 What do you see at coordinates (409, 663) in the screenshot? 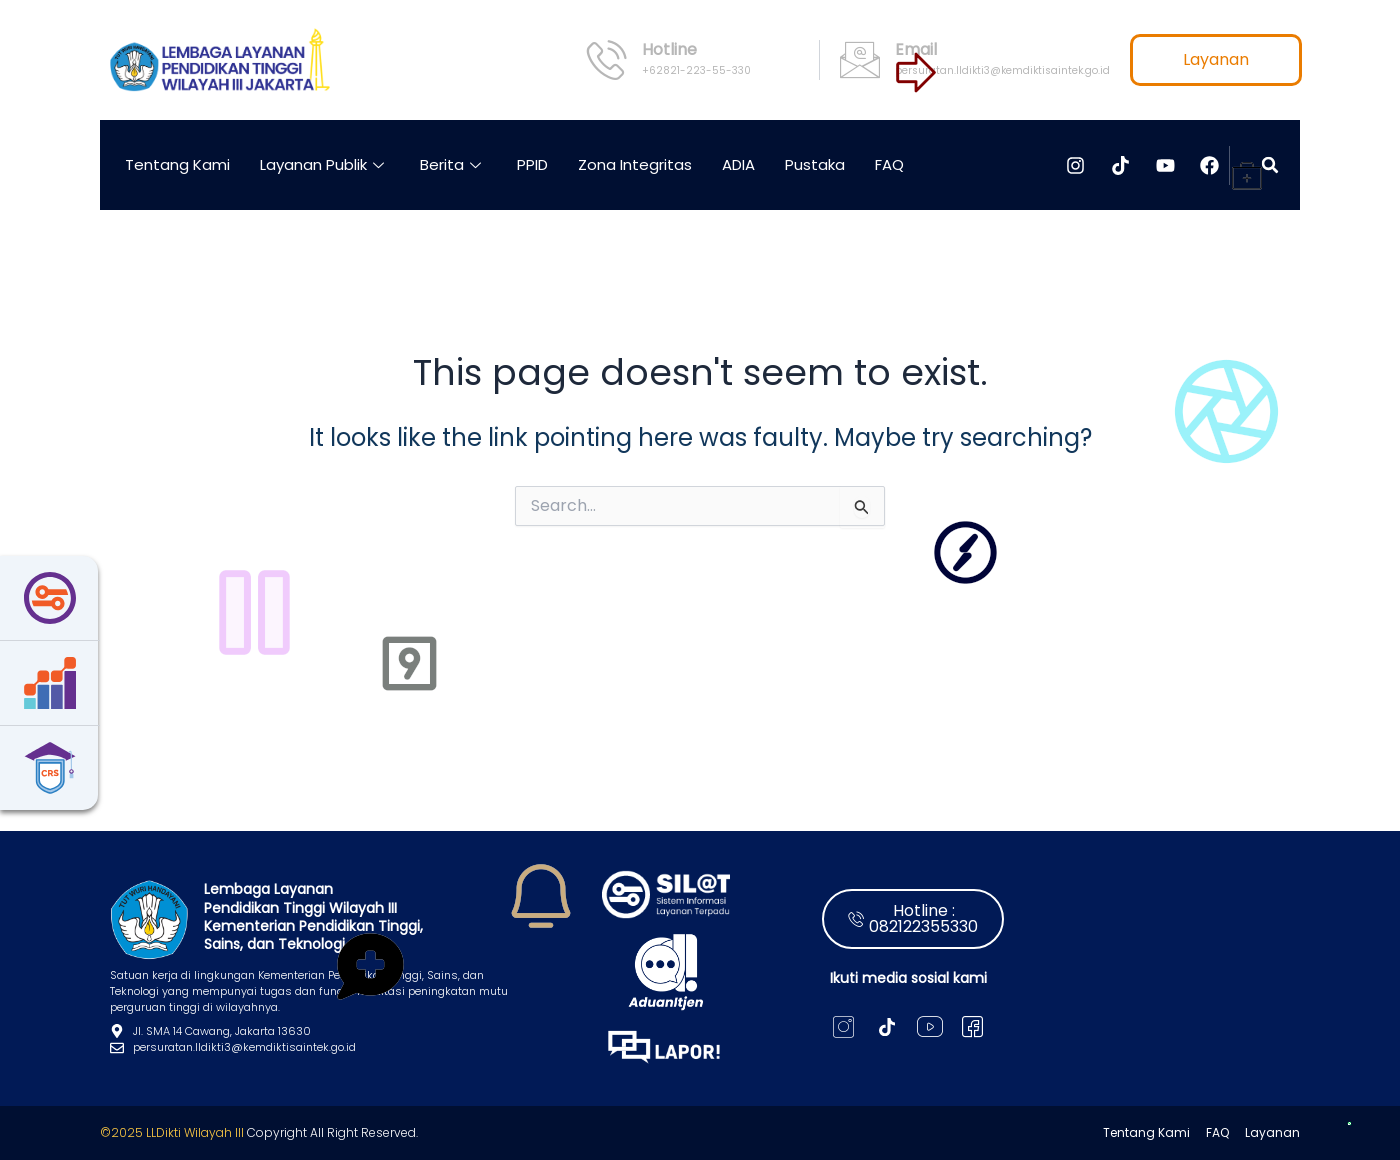
I see `select the number nine` at bounding box center [409, 663].